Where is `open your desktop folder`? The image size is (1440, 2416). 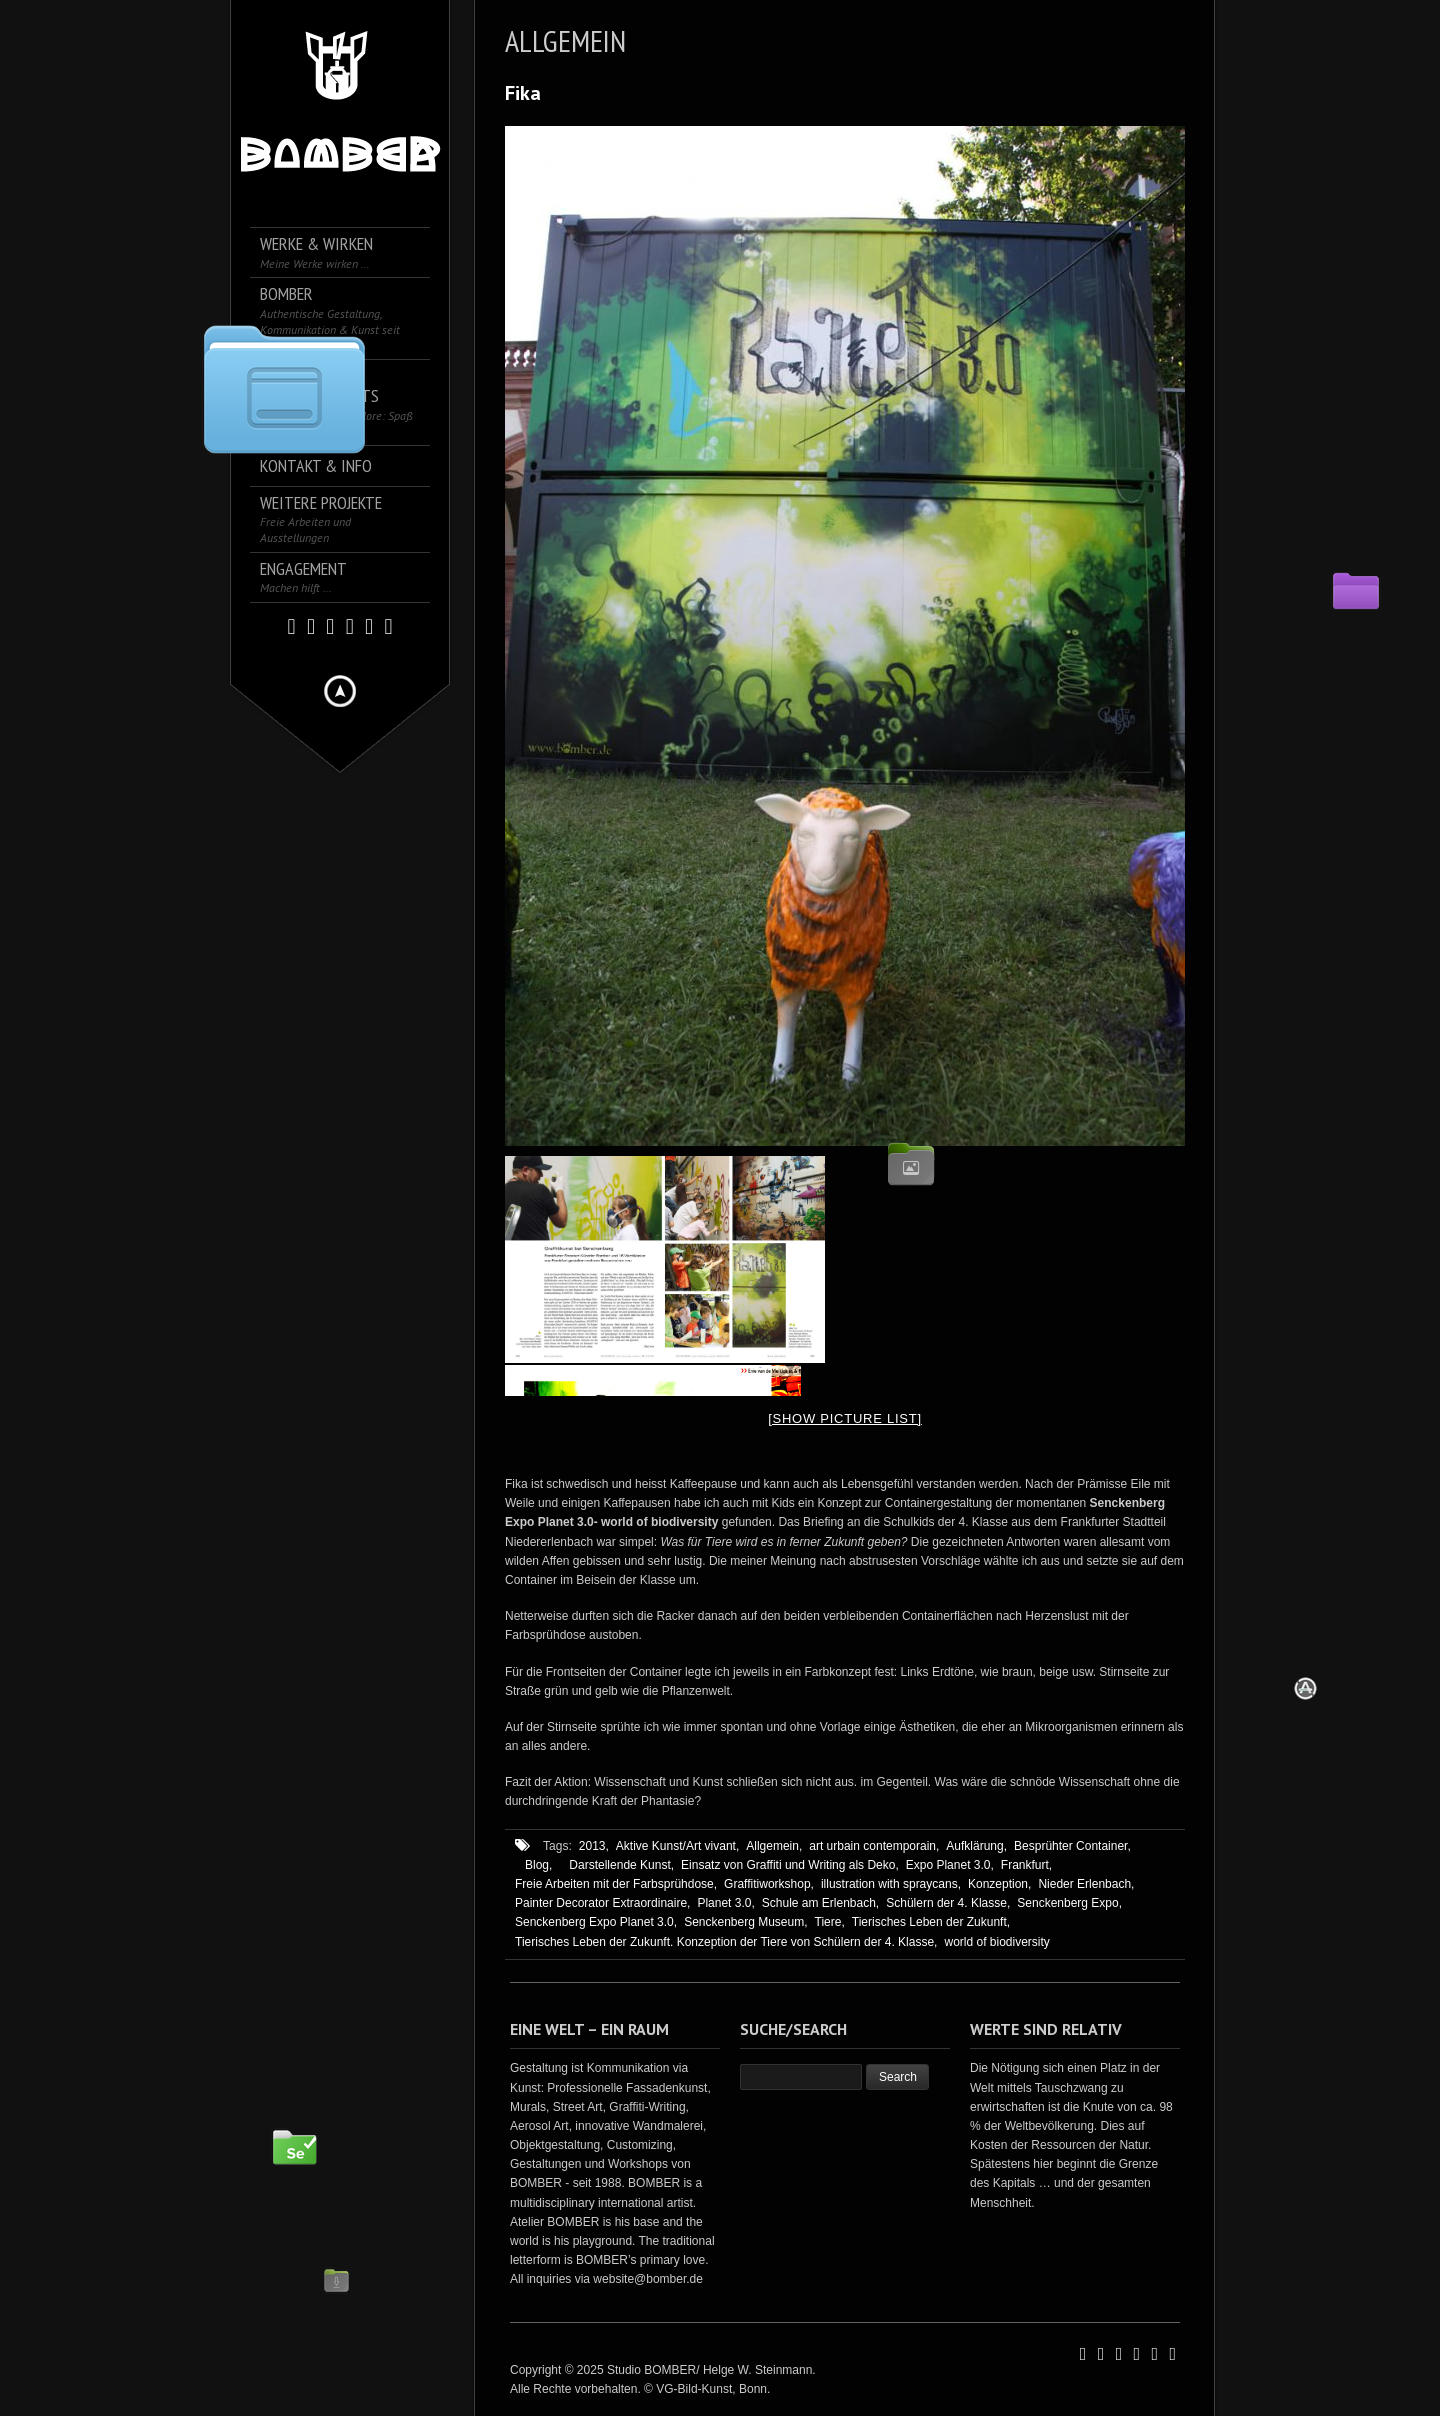
open your desktop folder is located at coordinates (284, 389).